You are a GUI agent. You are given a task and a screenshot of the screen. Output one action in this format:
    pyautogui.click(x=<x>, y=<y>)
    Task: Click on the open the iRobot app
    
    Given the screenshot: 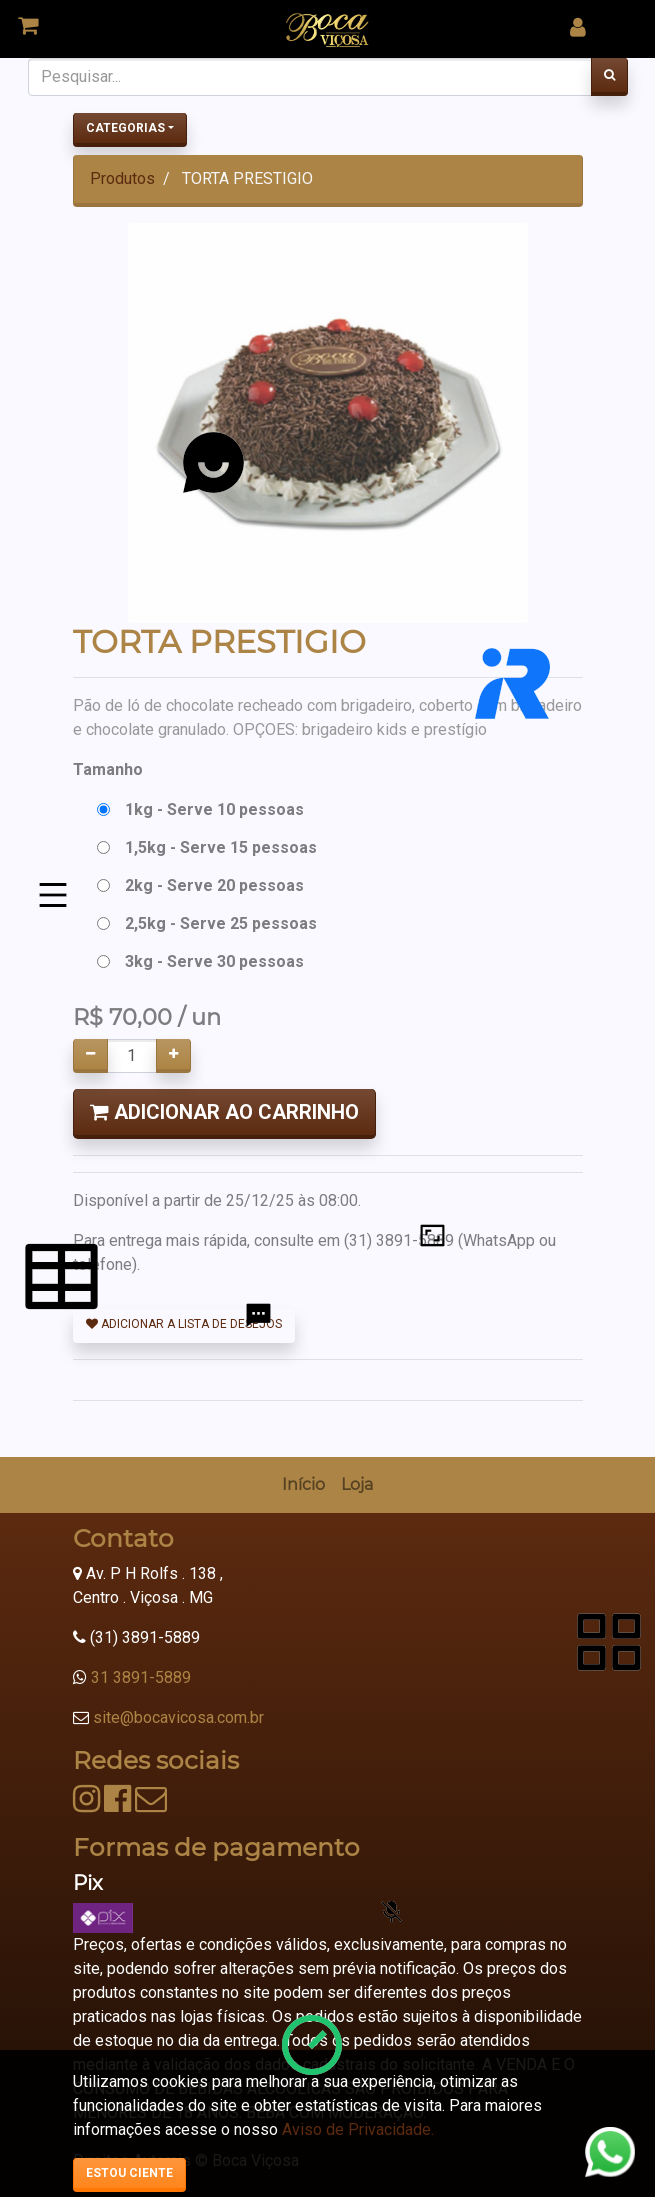 What is the action you would take?
    pyautogui.click(x=512, y=683)
    